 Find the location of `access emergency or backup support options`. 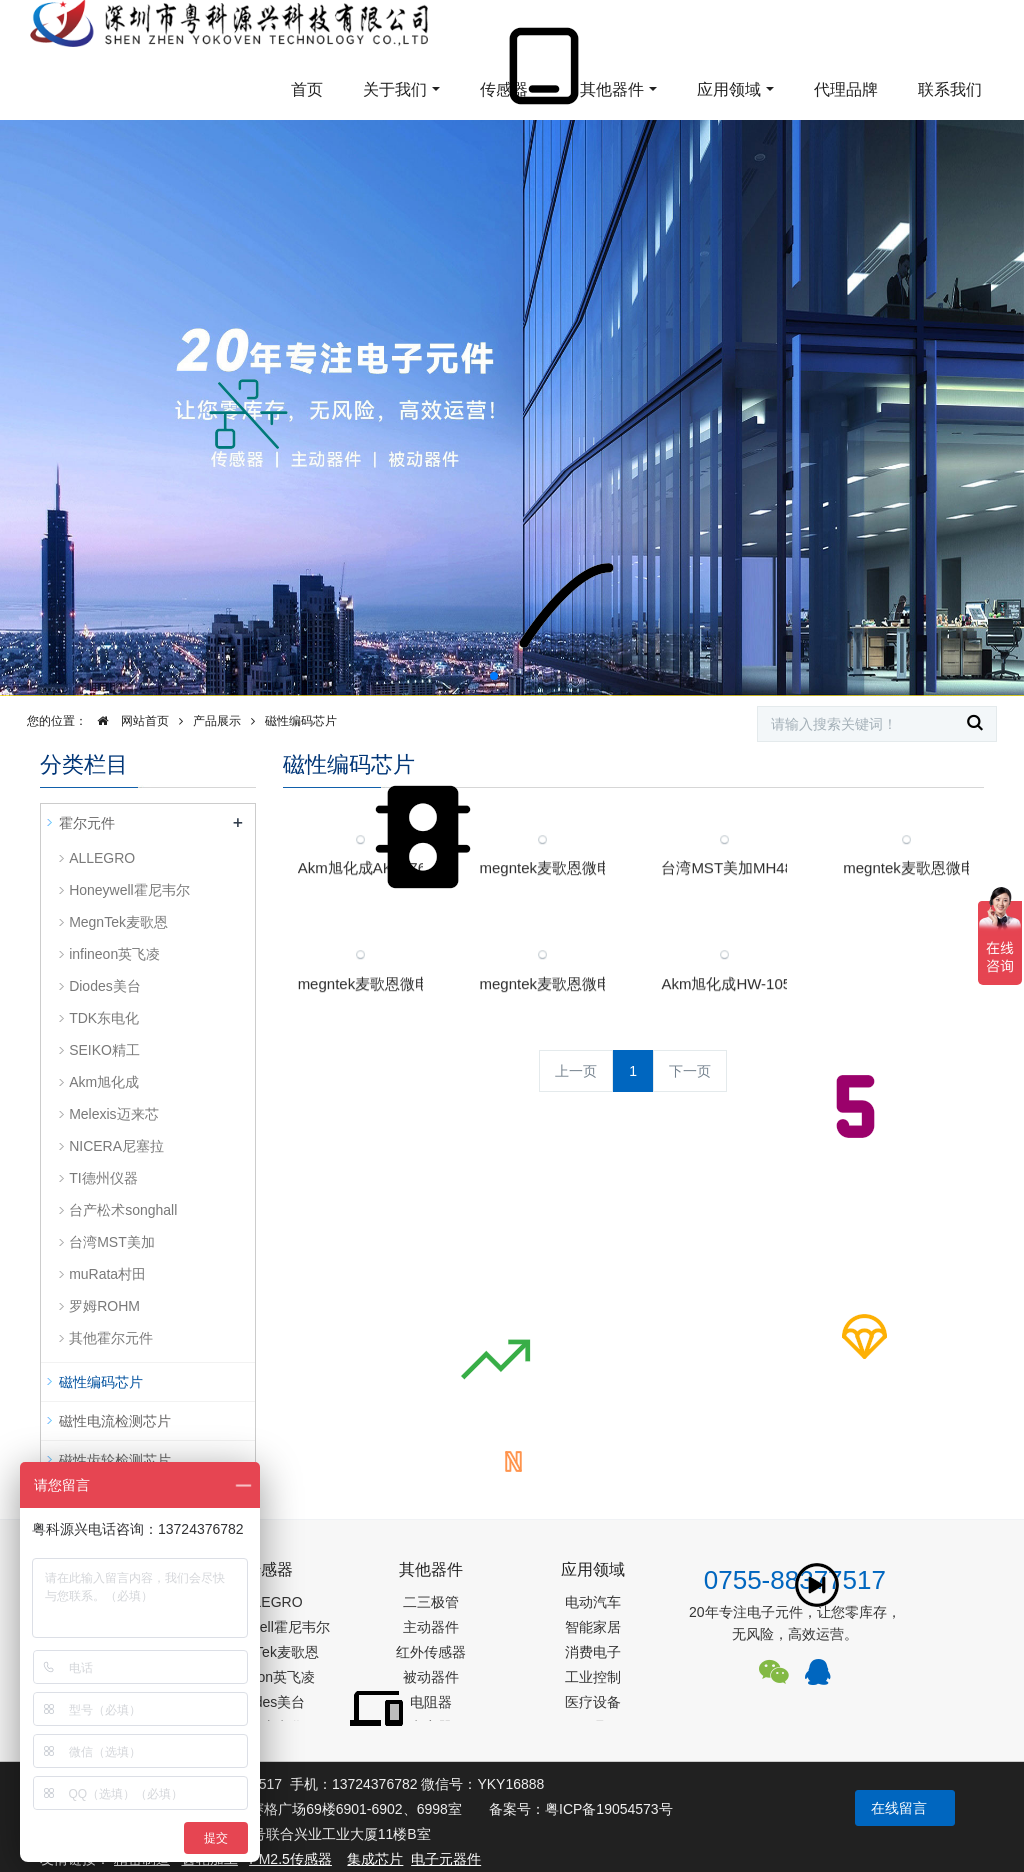

access emergency or backup support options is located at coordinates (864, 1336).